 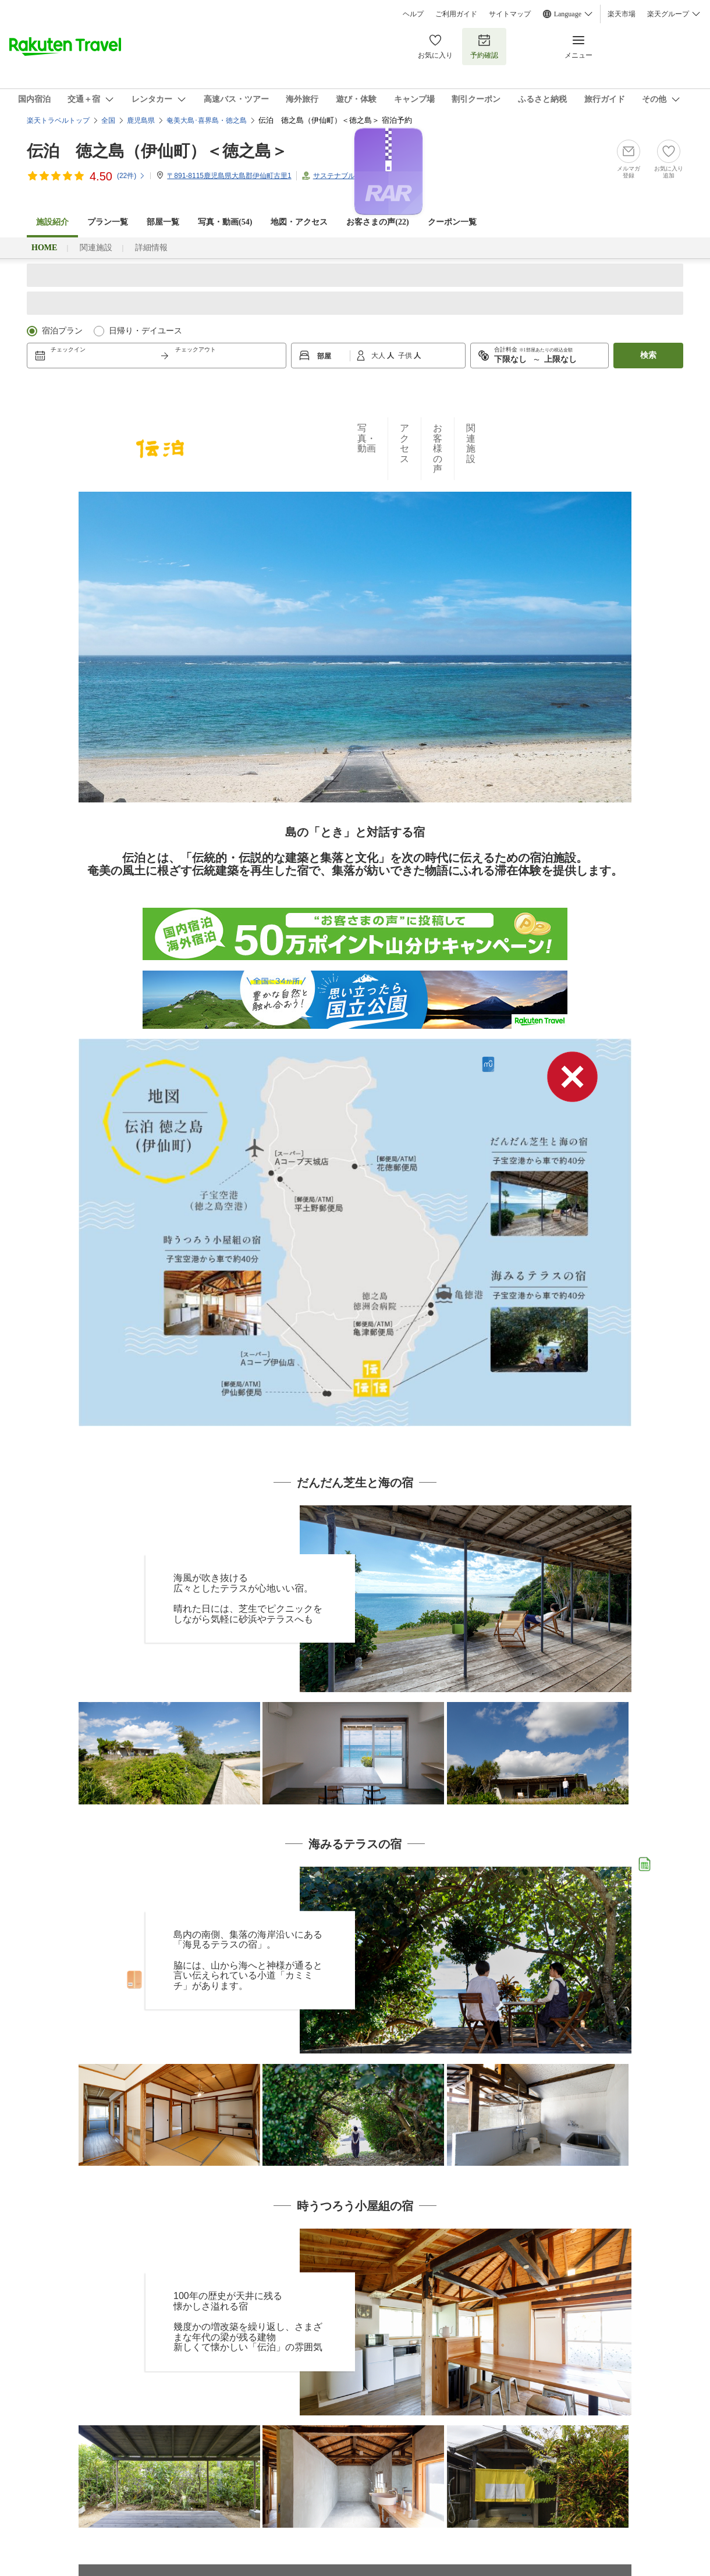 I want to click on access the desktop folder, so click(x=458, y=1629).